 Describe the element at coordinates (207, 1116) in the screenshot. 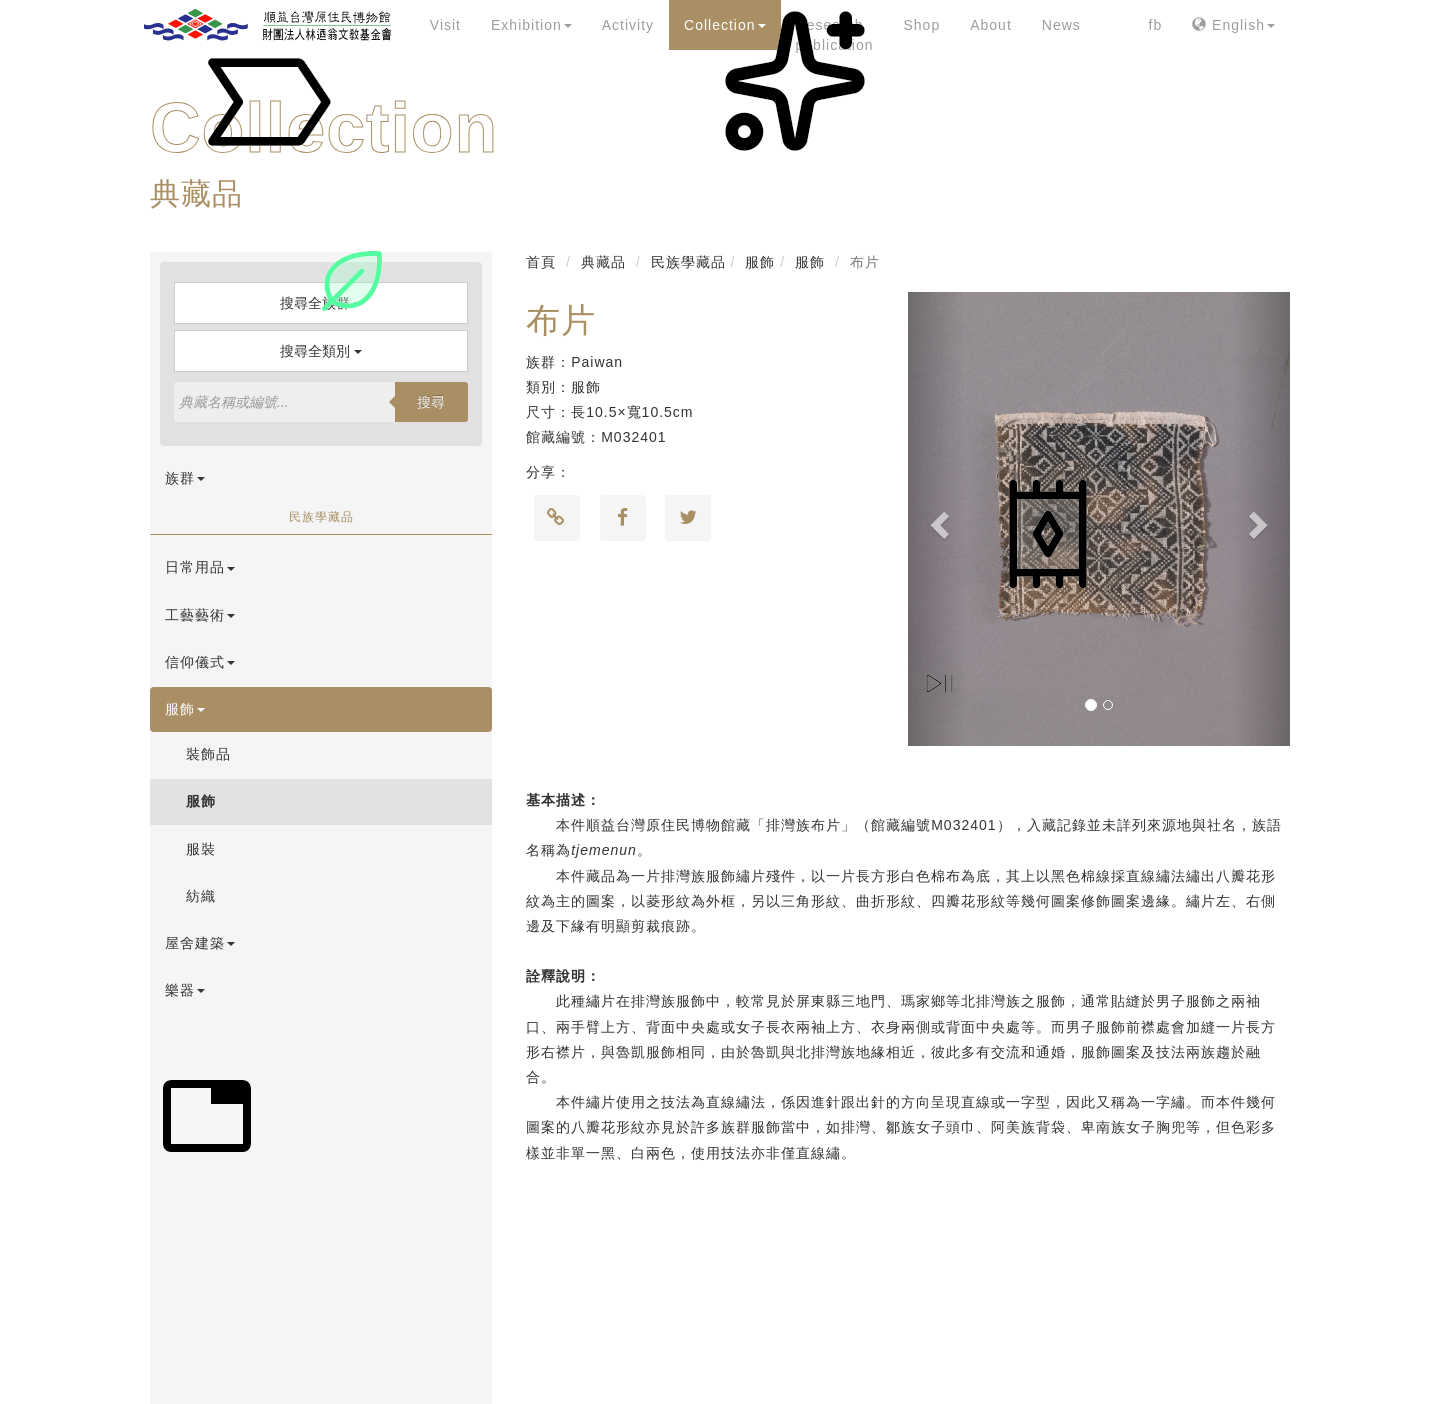

I see `open a new browser tab` at that location.